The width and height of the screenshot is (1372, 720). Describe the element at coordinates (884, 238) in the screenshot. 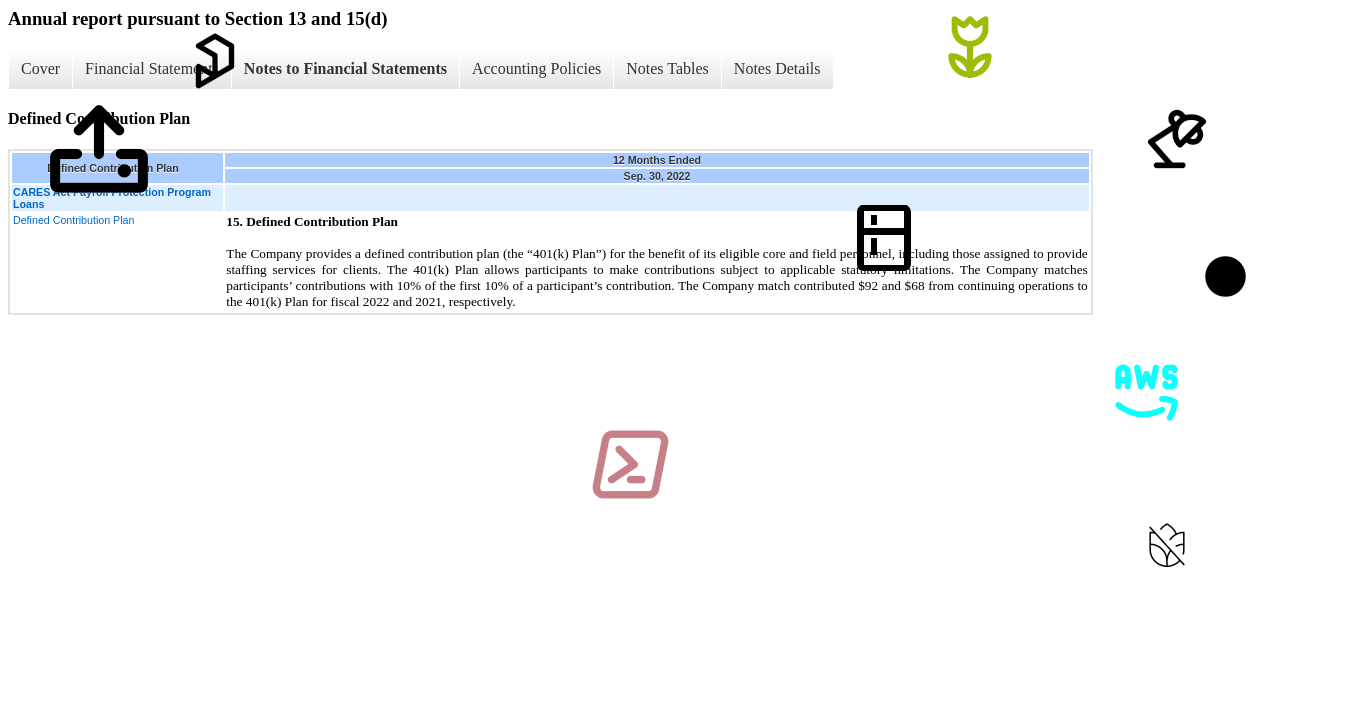

I see `access kitchen appliances or settings` at that location.